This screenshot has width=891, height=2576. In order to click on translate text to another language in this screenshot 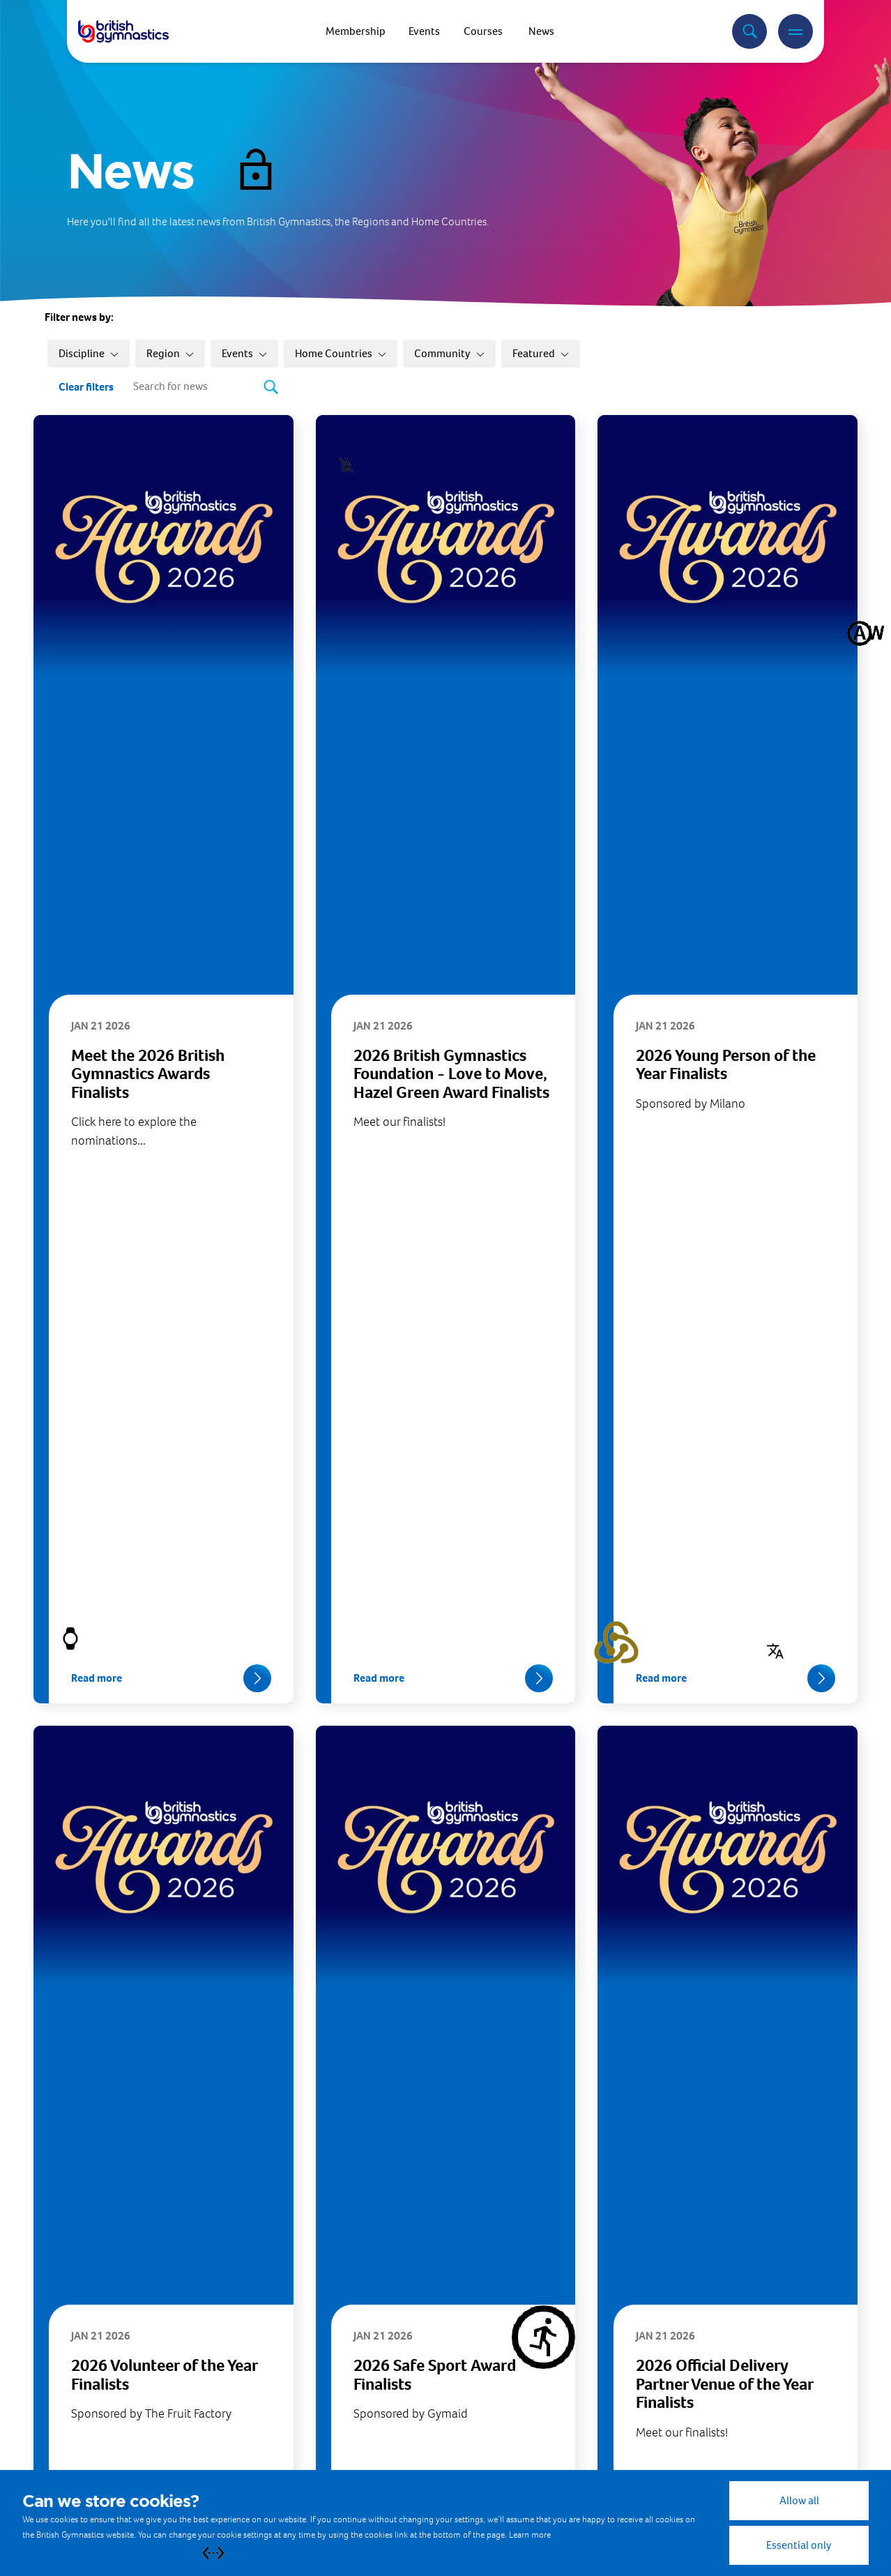, I will do `click(775, 1651)`.